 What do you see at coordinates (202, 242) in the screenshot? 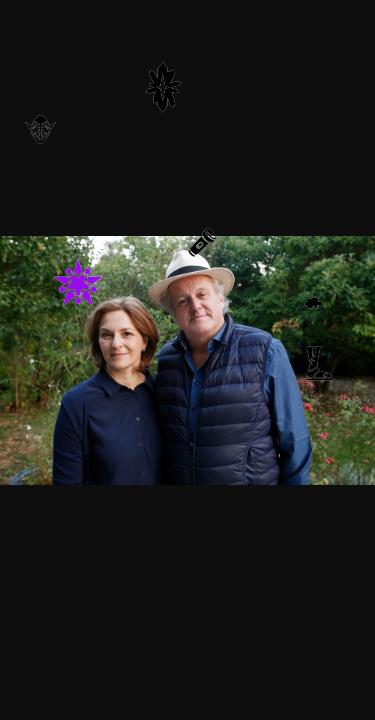
I see `toggle flashlight on/off` at bounding box center [202, 242].